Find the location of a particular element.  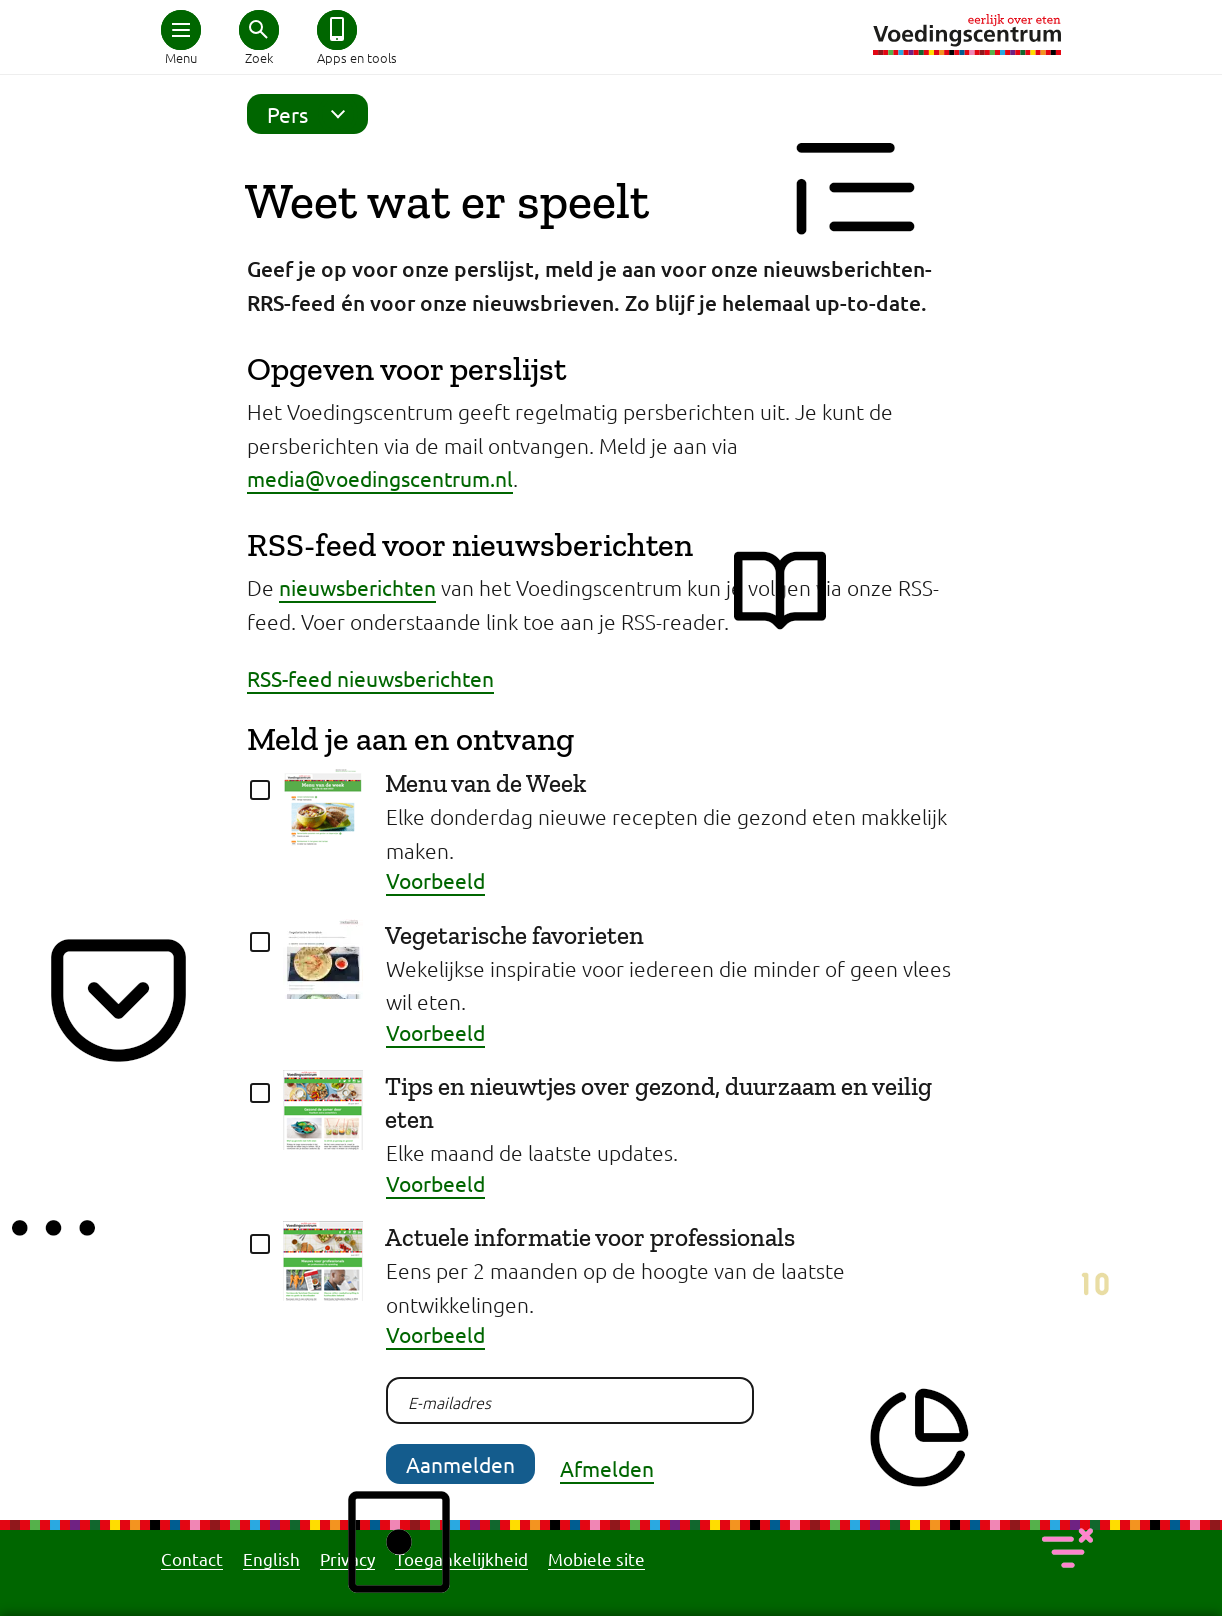

save to pocket app is located at coordinates (118, 1000).